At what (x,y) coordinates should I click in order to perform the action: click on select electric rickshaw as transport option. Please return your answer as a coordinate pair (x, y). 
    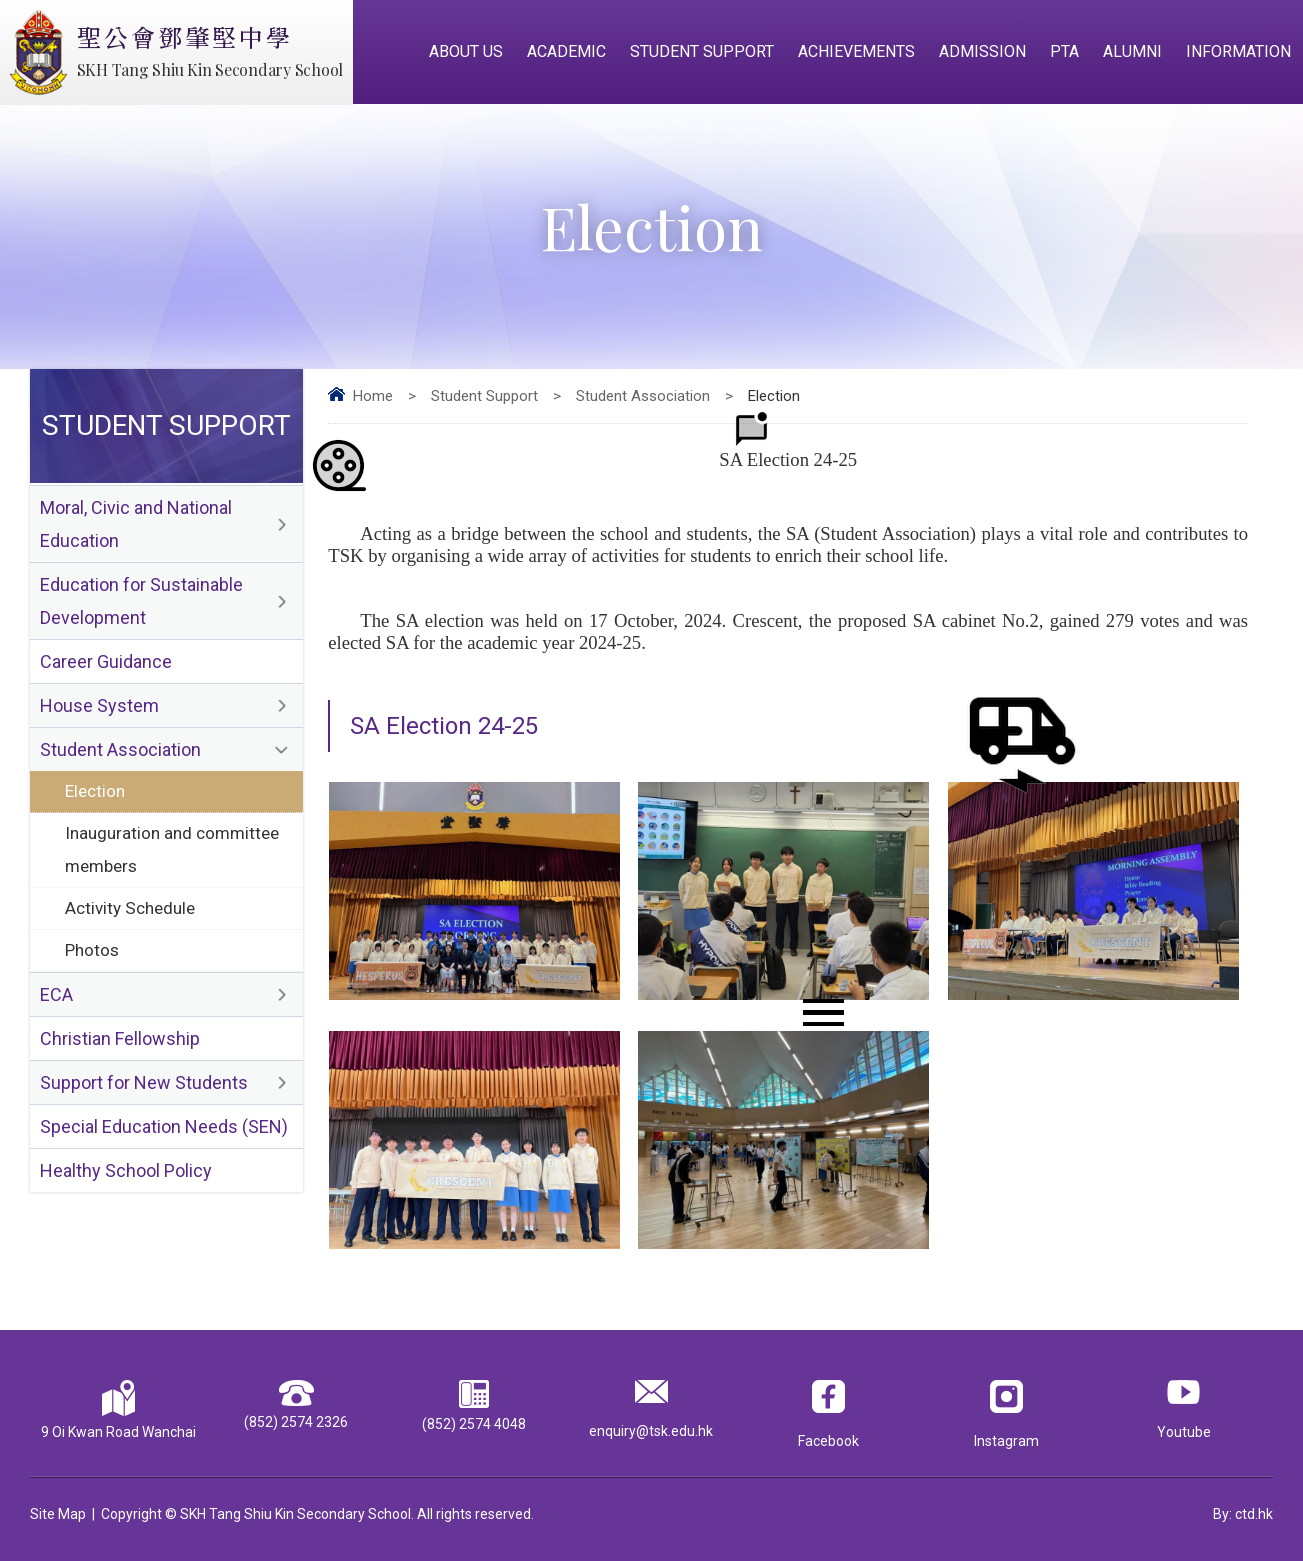
    Looking at the image, I should click on (1022, 740).